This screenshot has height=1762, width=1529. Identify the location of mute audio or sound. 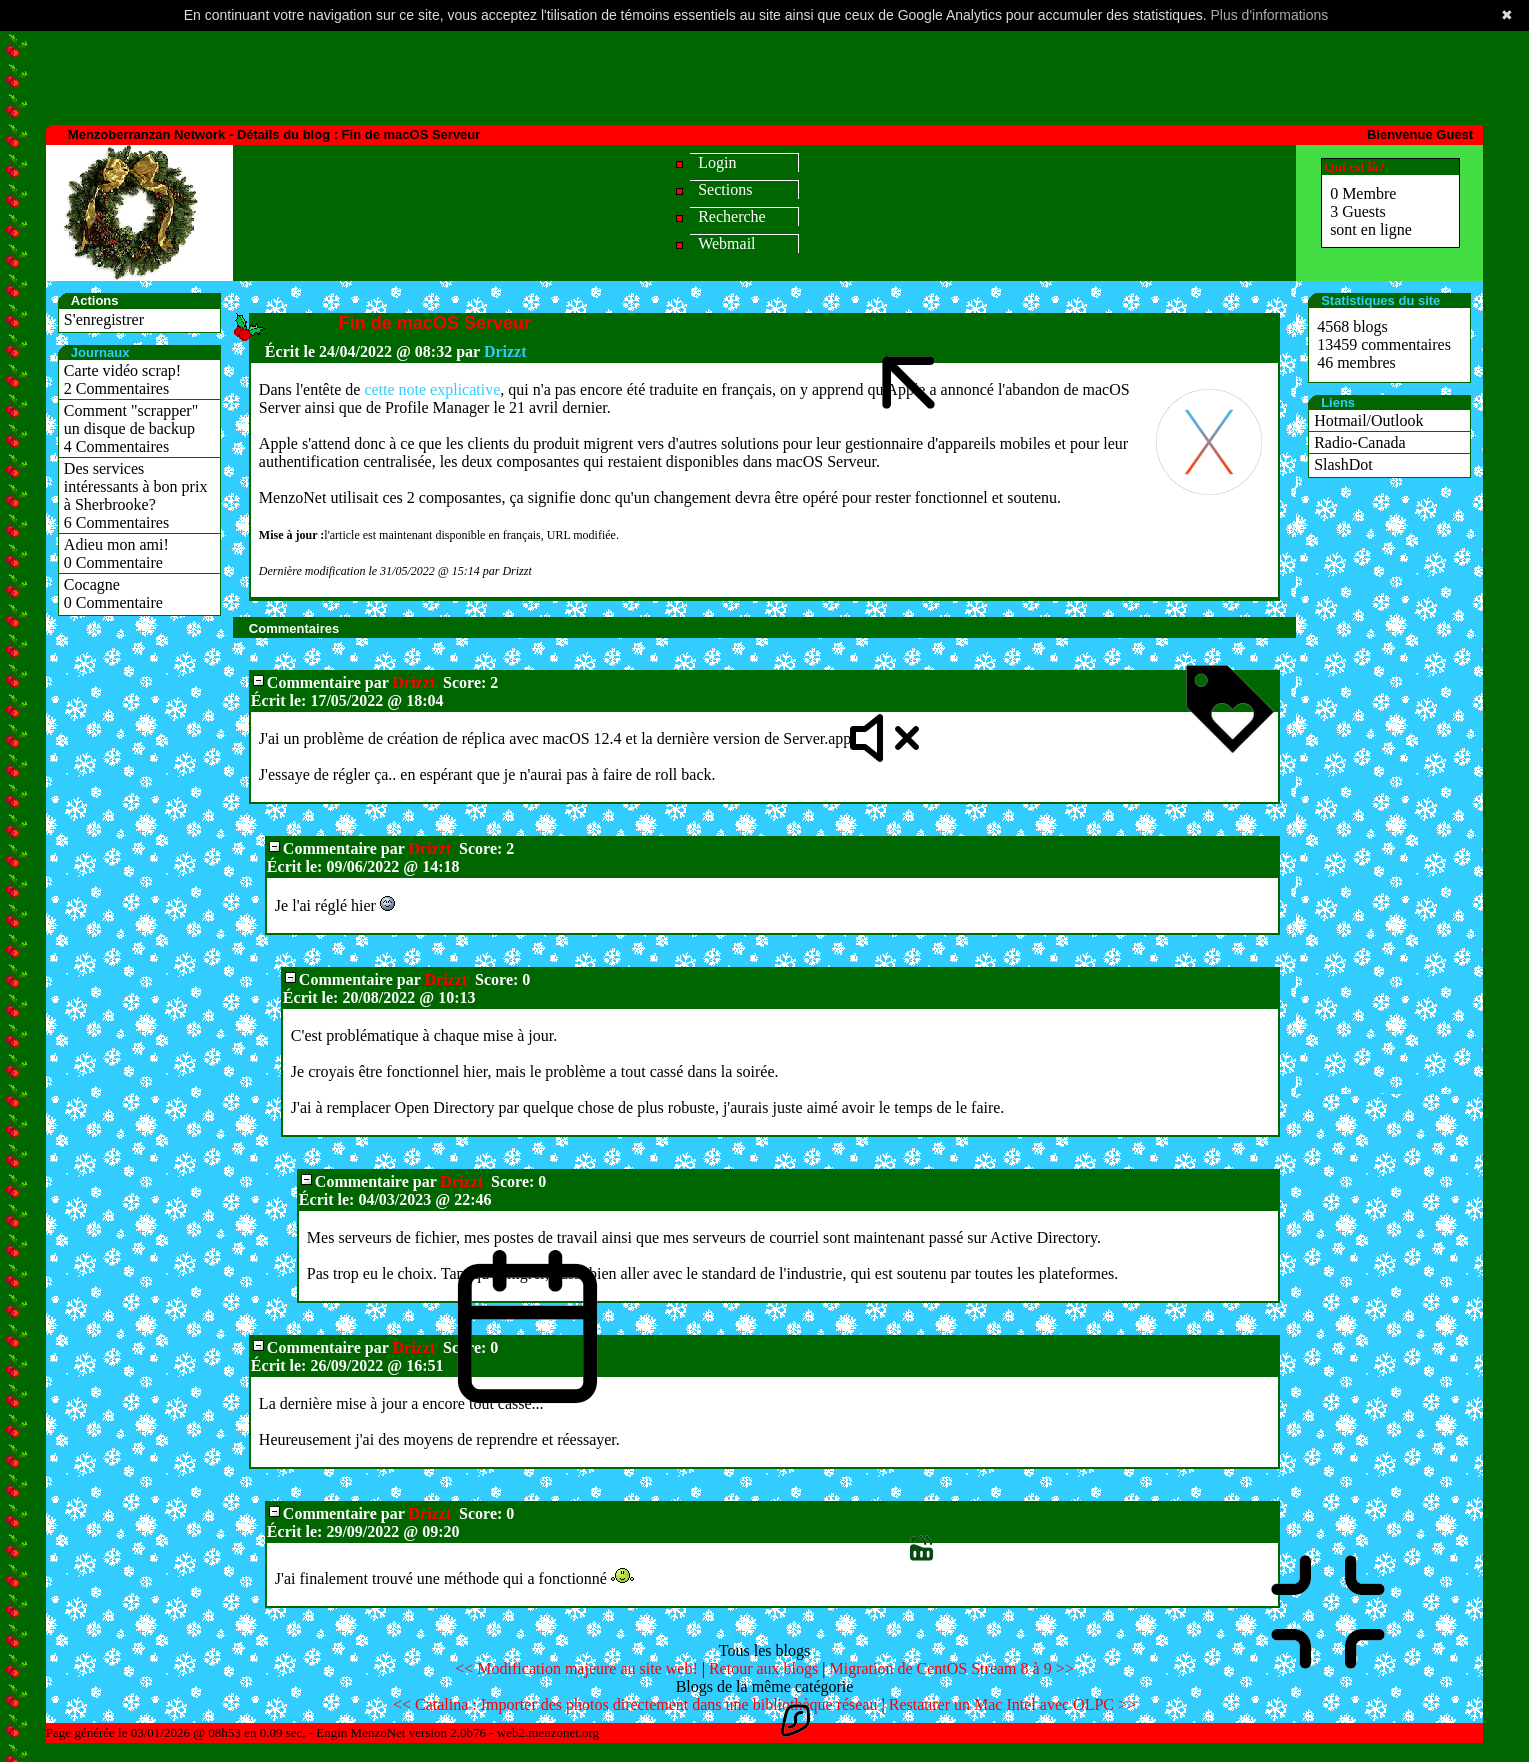
(883, 738).